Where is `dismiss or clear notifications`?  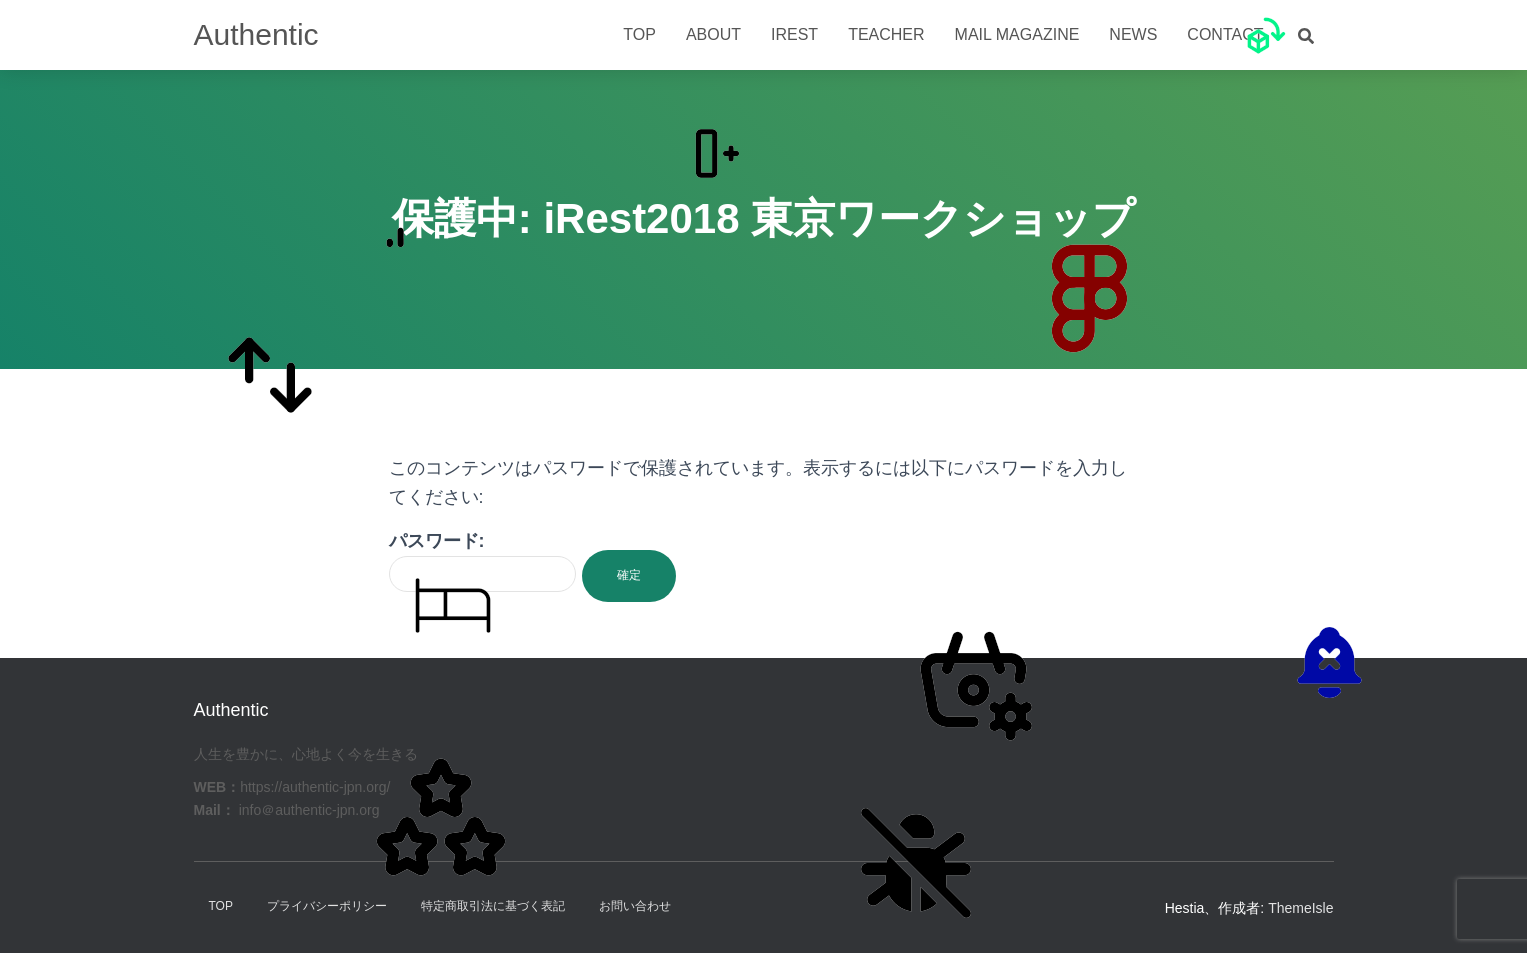 dismiss or clear notifications is located at coordinates (1329, 662).